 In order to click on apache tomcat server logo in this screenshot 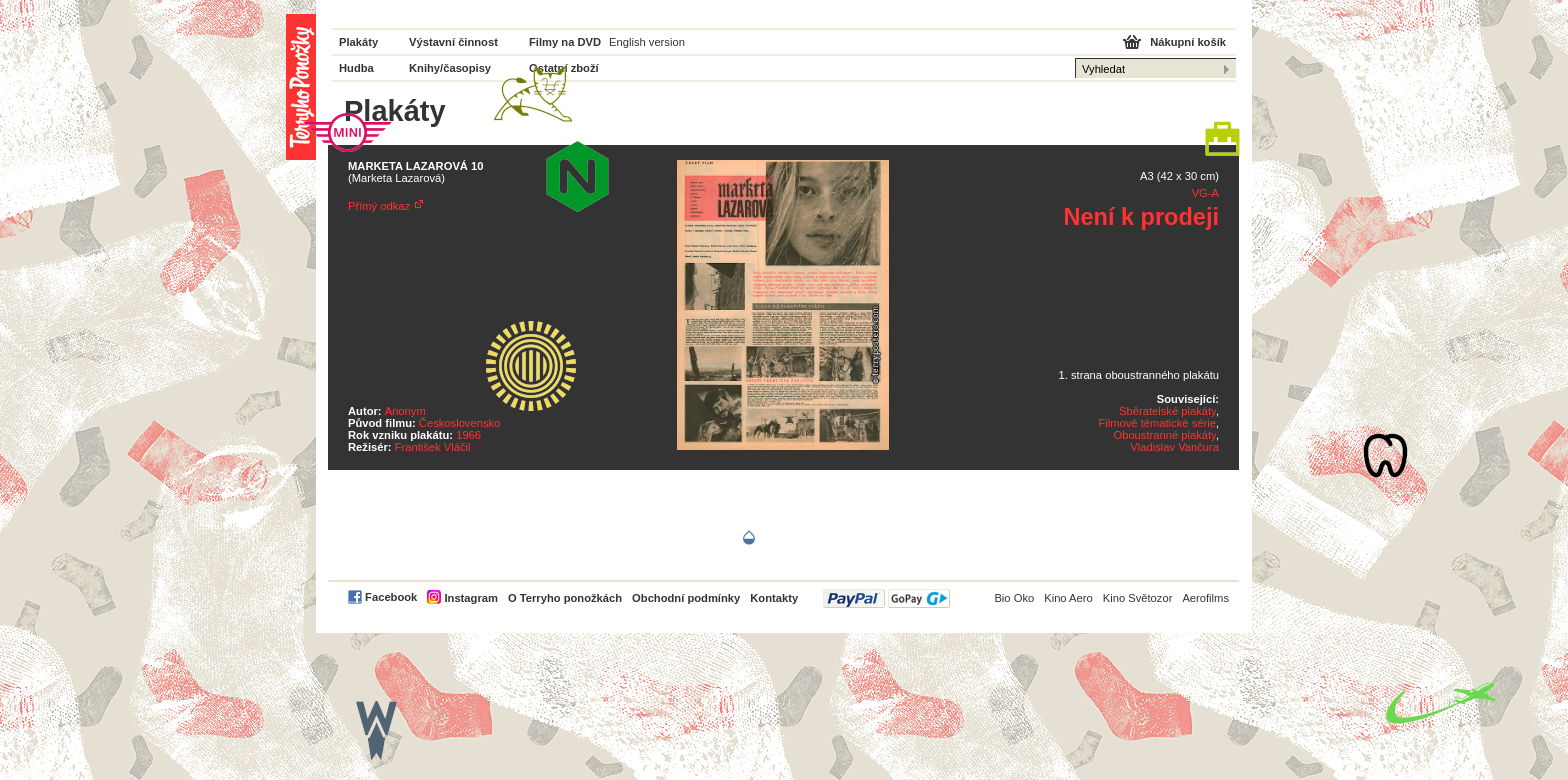, I will do `click(533, 94)`.